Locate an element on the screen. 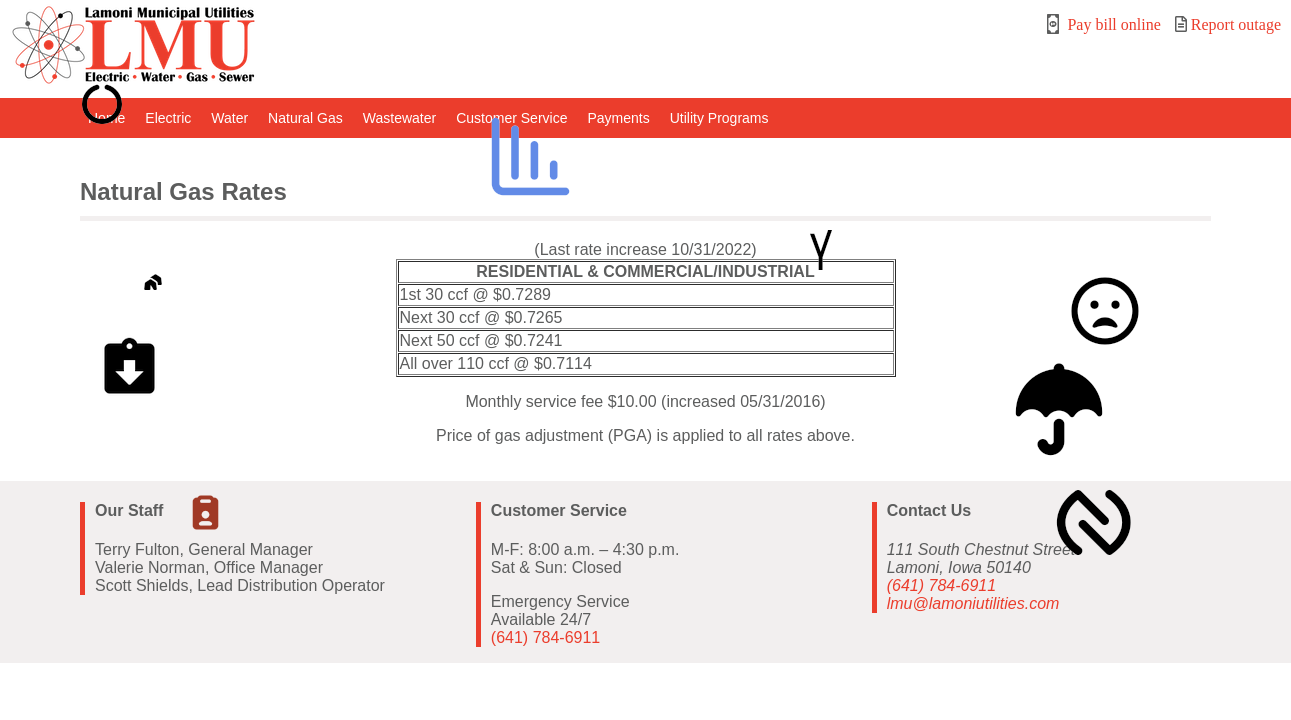 This screenshot has height=720, width=1291. view declining metrics or statistics is located at coordinates (530, 156).